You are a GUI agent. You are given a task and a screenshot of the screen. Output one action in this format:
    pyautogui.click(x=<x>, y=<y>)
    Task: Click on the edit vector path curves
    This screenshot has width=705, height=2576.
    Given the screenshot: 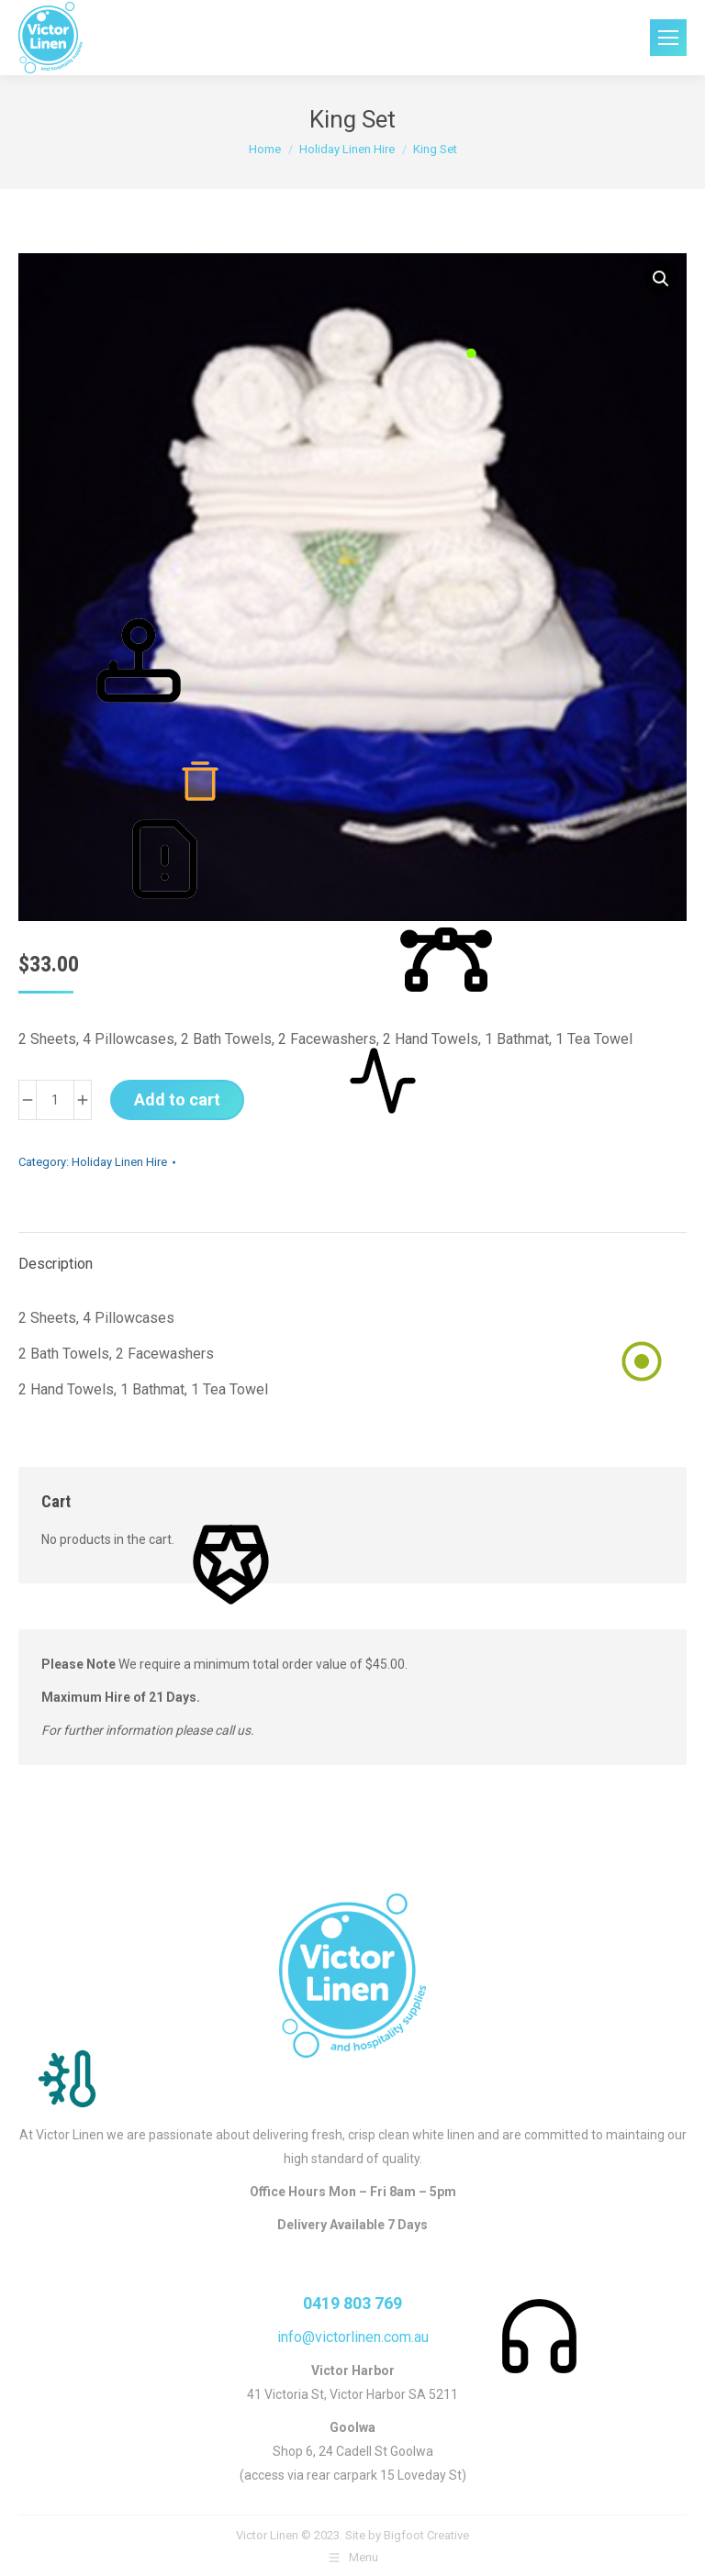 What is the action you would take?
    pyautogui.click(x=446, y=960)
    